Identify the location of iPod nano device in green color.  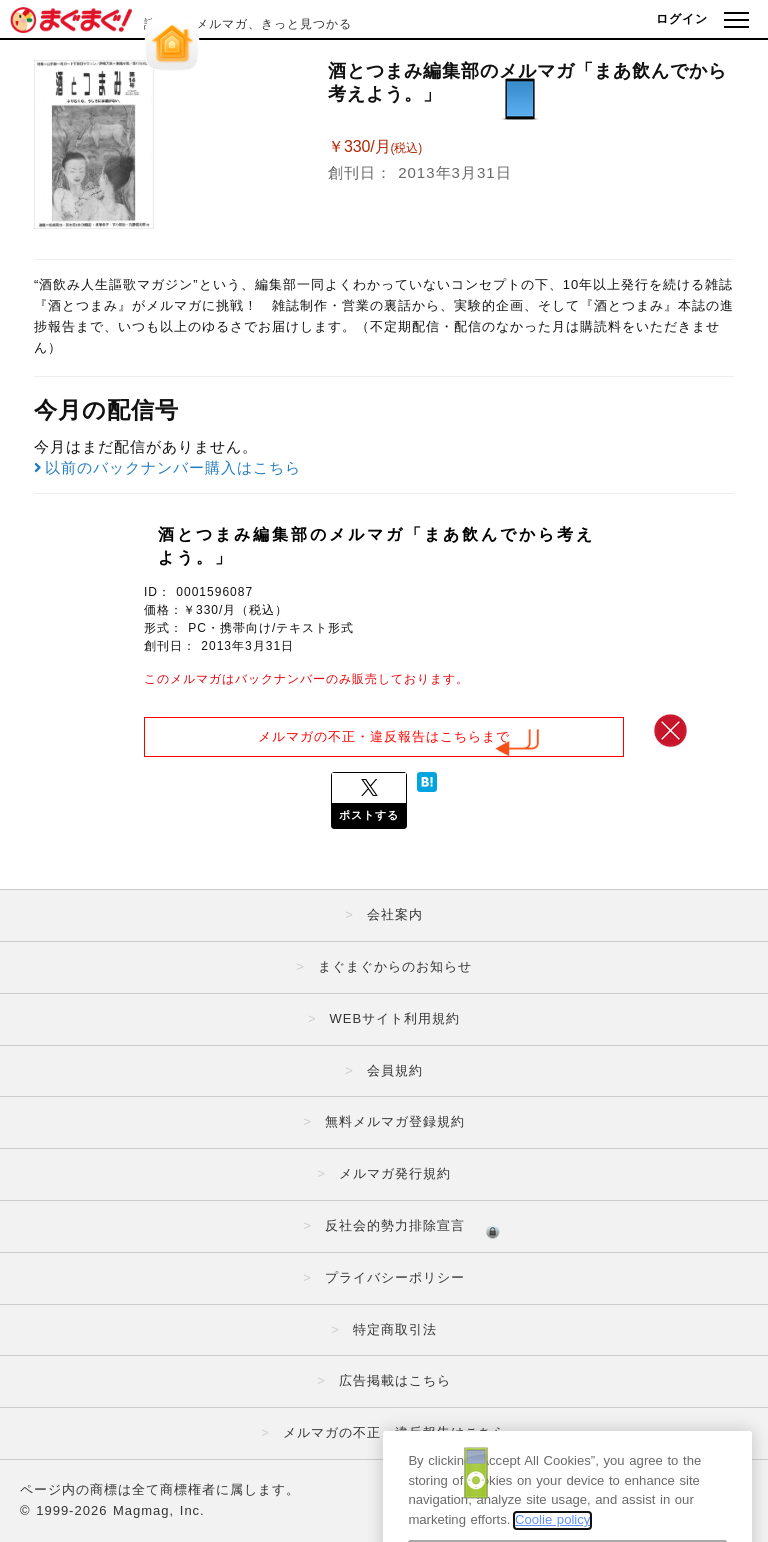
(476, 1473).